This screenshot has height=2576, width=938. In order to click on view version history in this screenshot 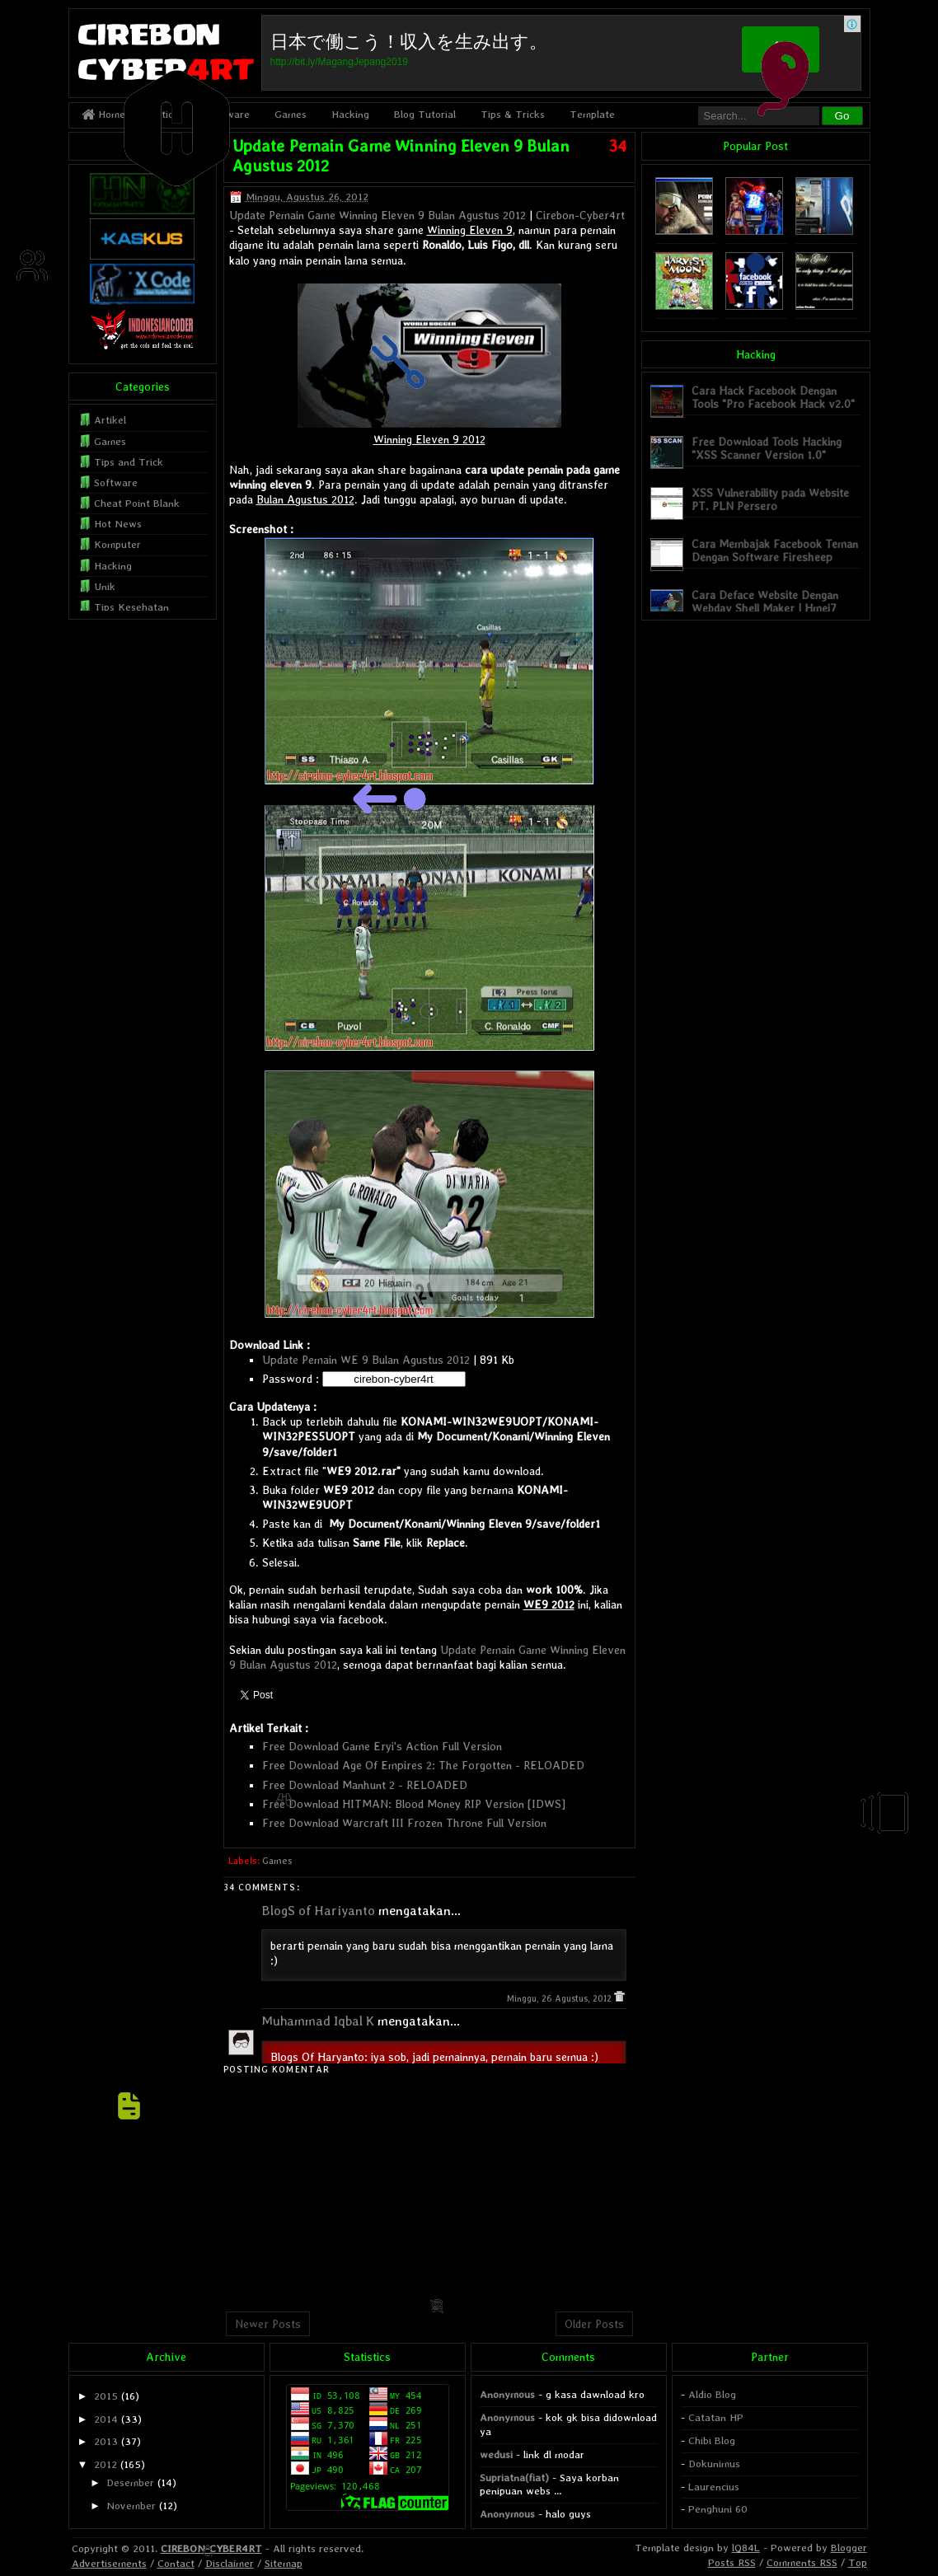, I will do `click(885, 1813)`.